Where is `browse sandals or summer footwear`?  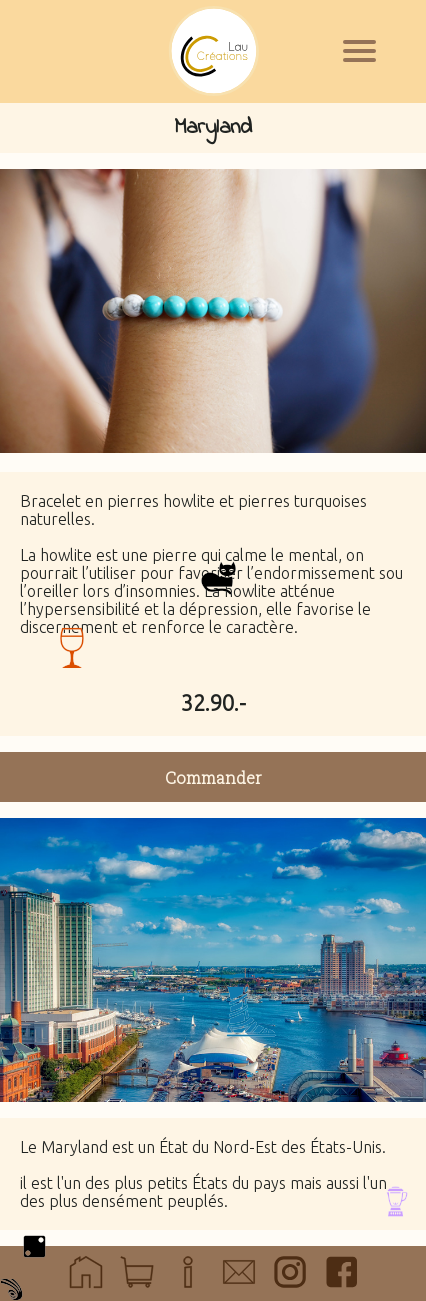
browse sandals or summer footwear is located at coordinates (251, 1012).